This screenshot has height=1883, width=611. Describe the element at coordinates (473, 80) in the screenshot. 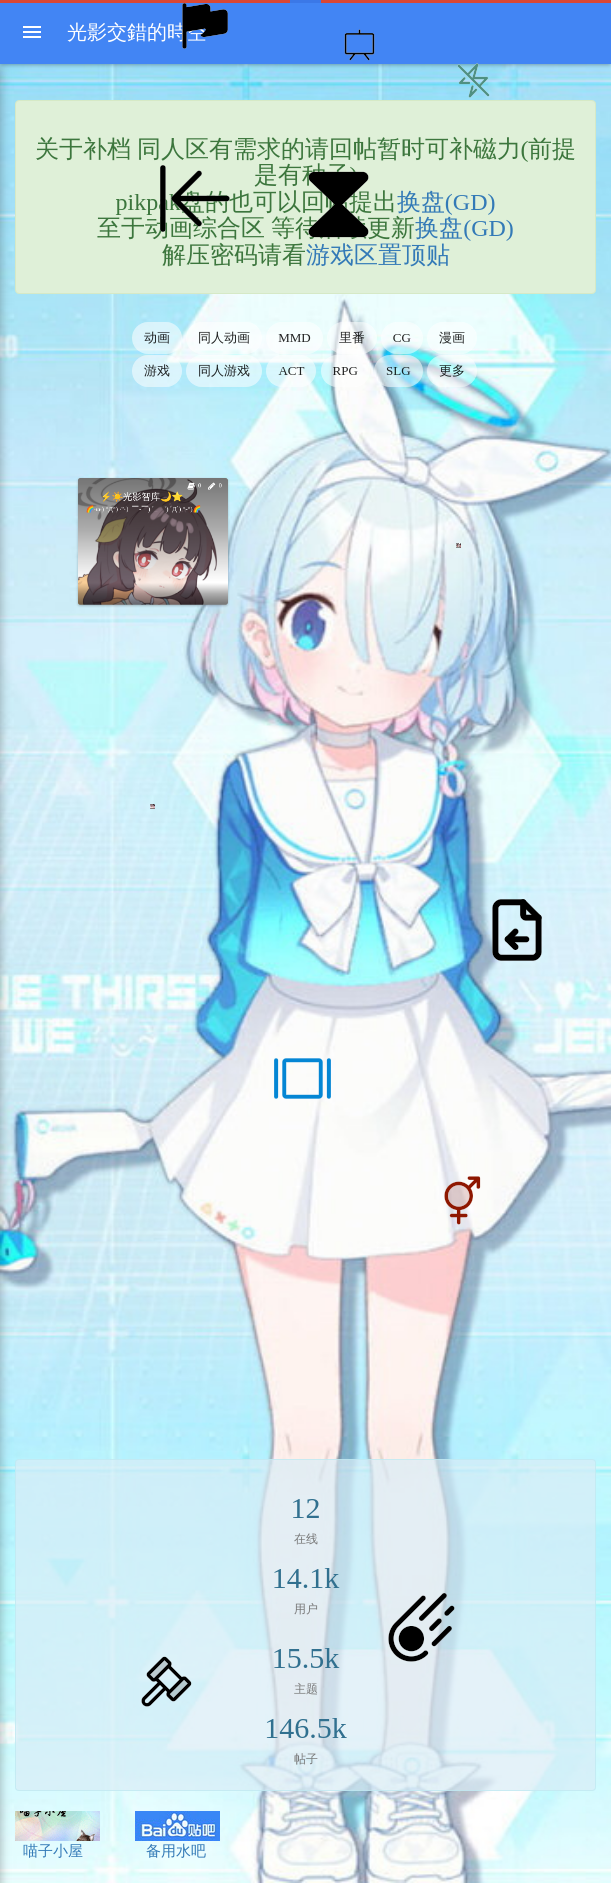

I see `flash or lightning feature disabled` at that location.